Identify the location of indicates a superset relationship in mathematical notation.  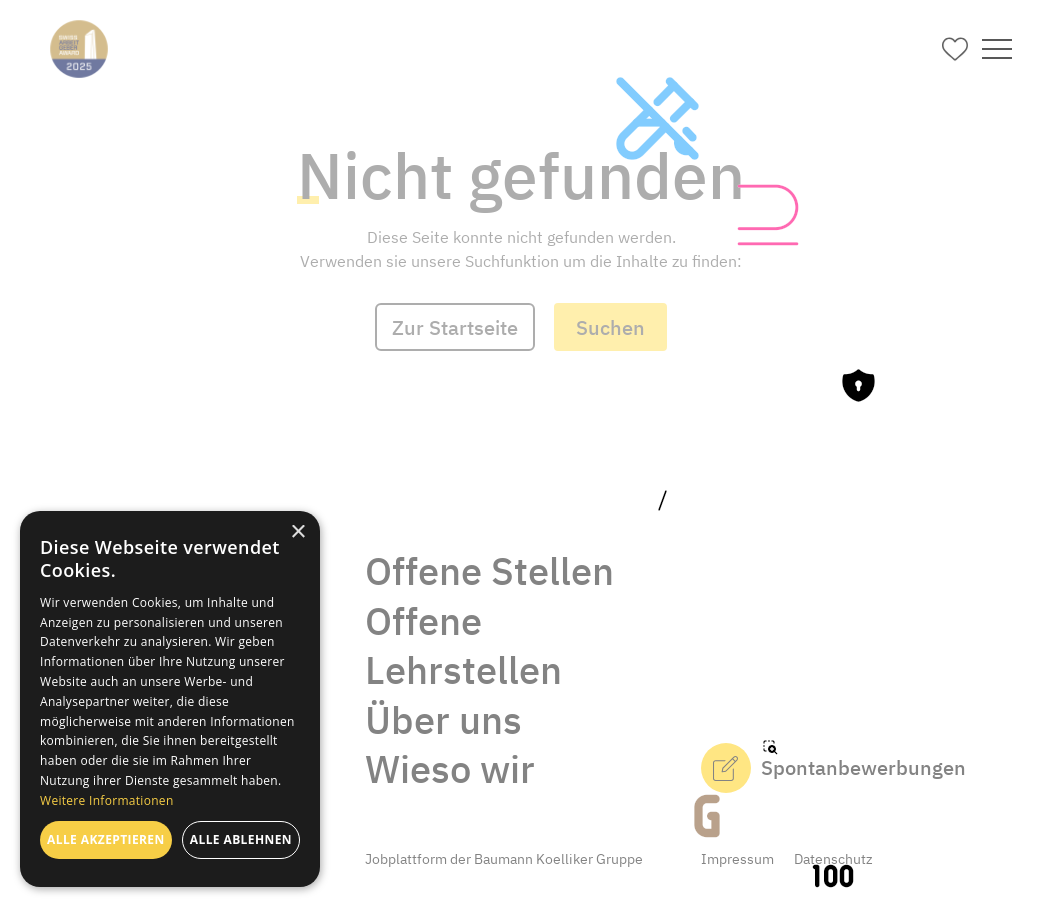
(766, 216).